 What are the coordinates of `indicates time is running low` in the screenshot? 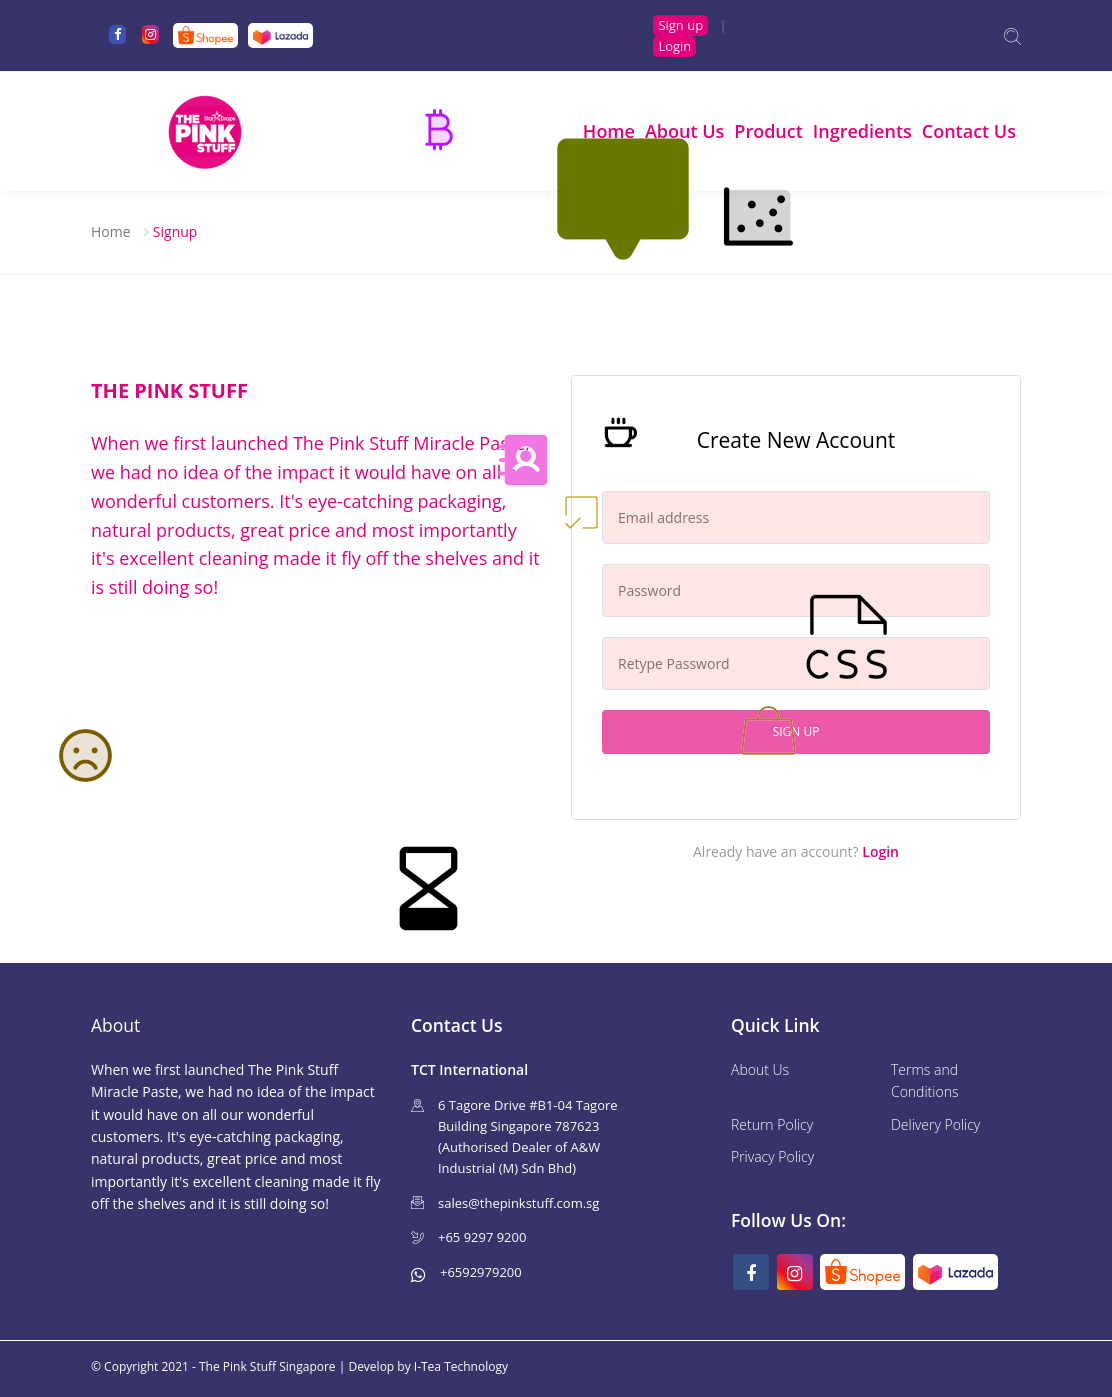 It's located at (428, 888).